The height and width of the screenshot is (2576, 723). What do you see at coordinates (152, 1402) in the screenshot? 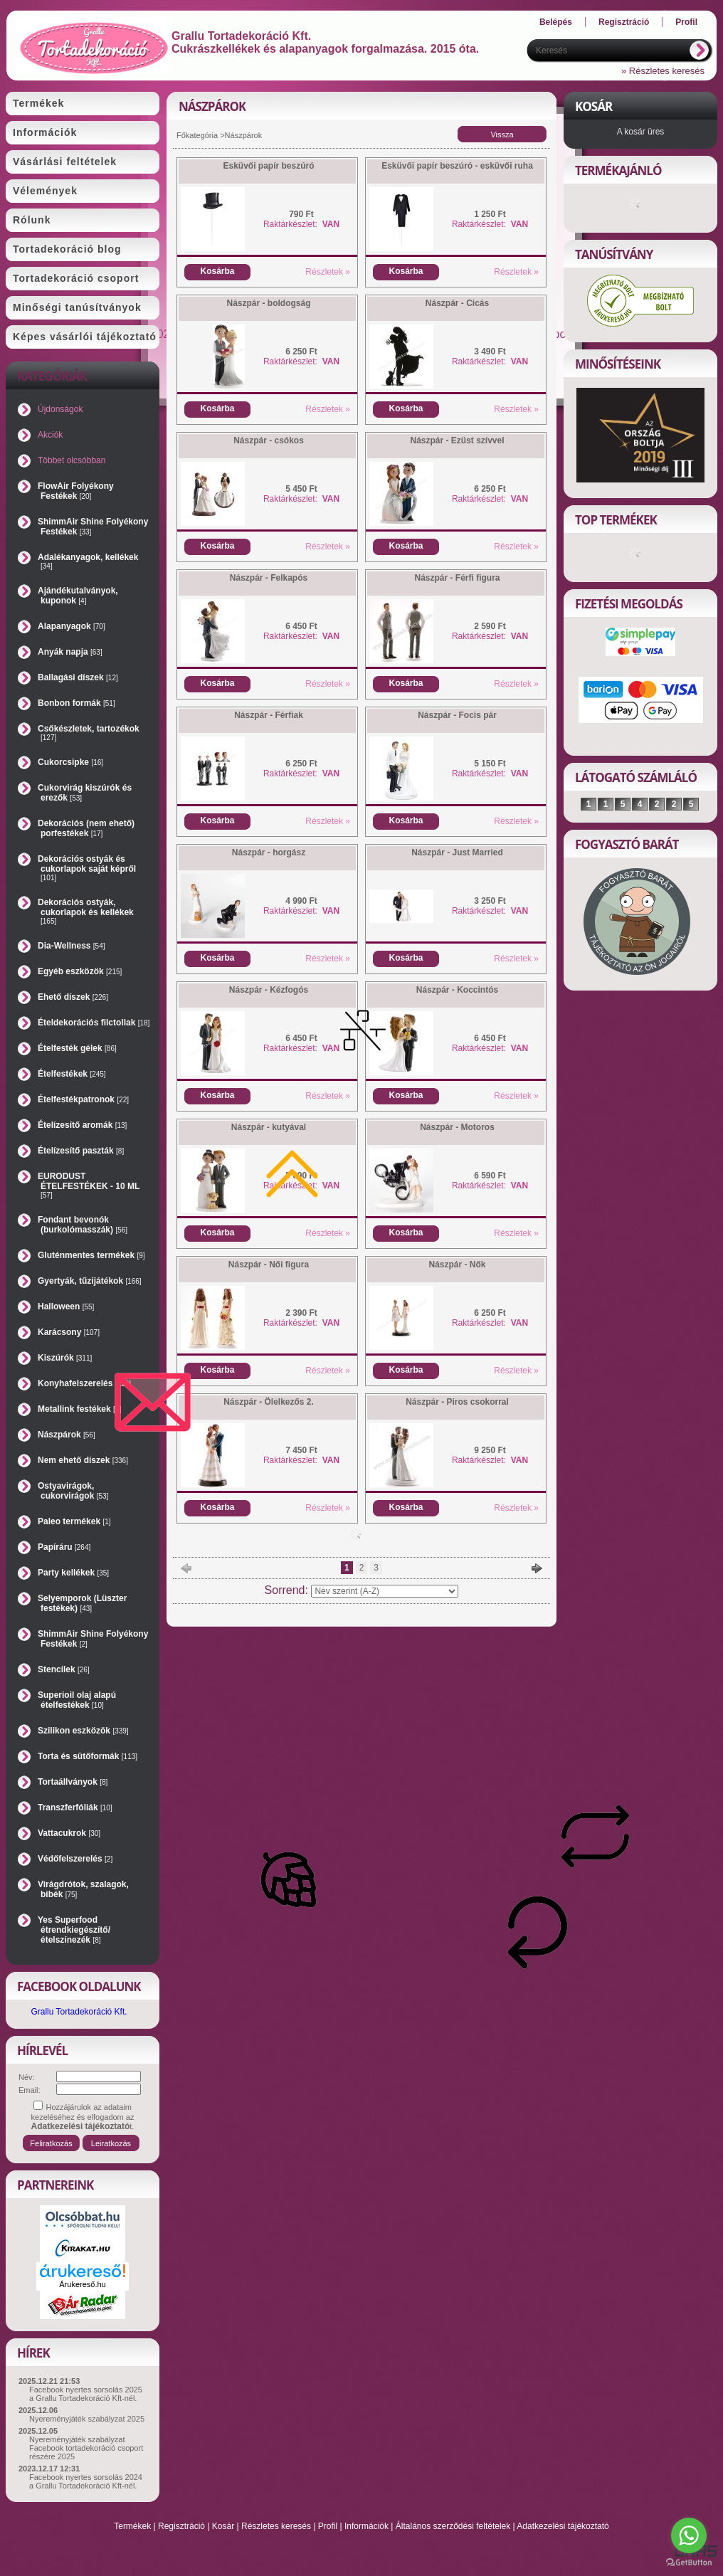
I see `access your email inbox` at bounding box center [152, 1402].